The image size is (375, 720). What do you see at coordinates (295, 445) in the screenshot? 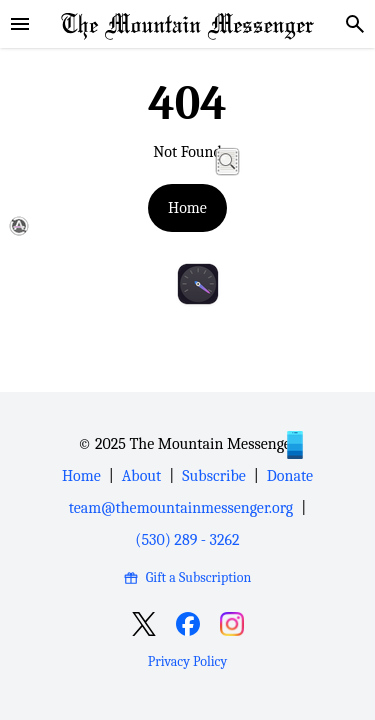
I see `open the your phone companion app` at bounding box center [295, 445].